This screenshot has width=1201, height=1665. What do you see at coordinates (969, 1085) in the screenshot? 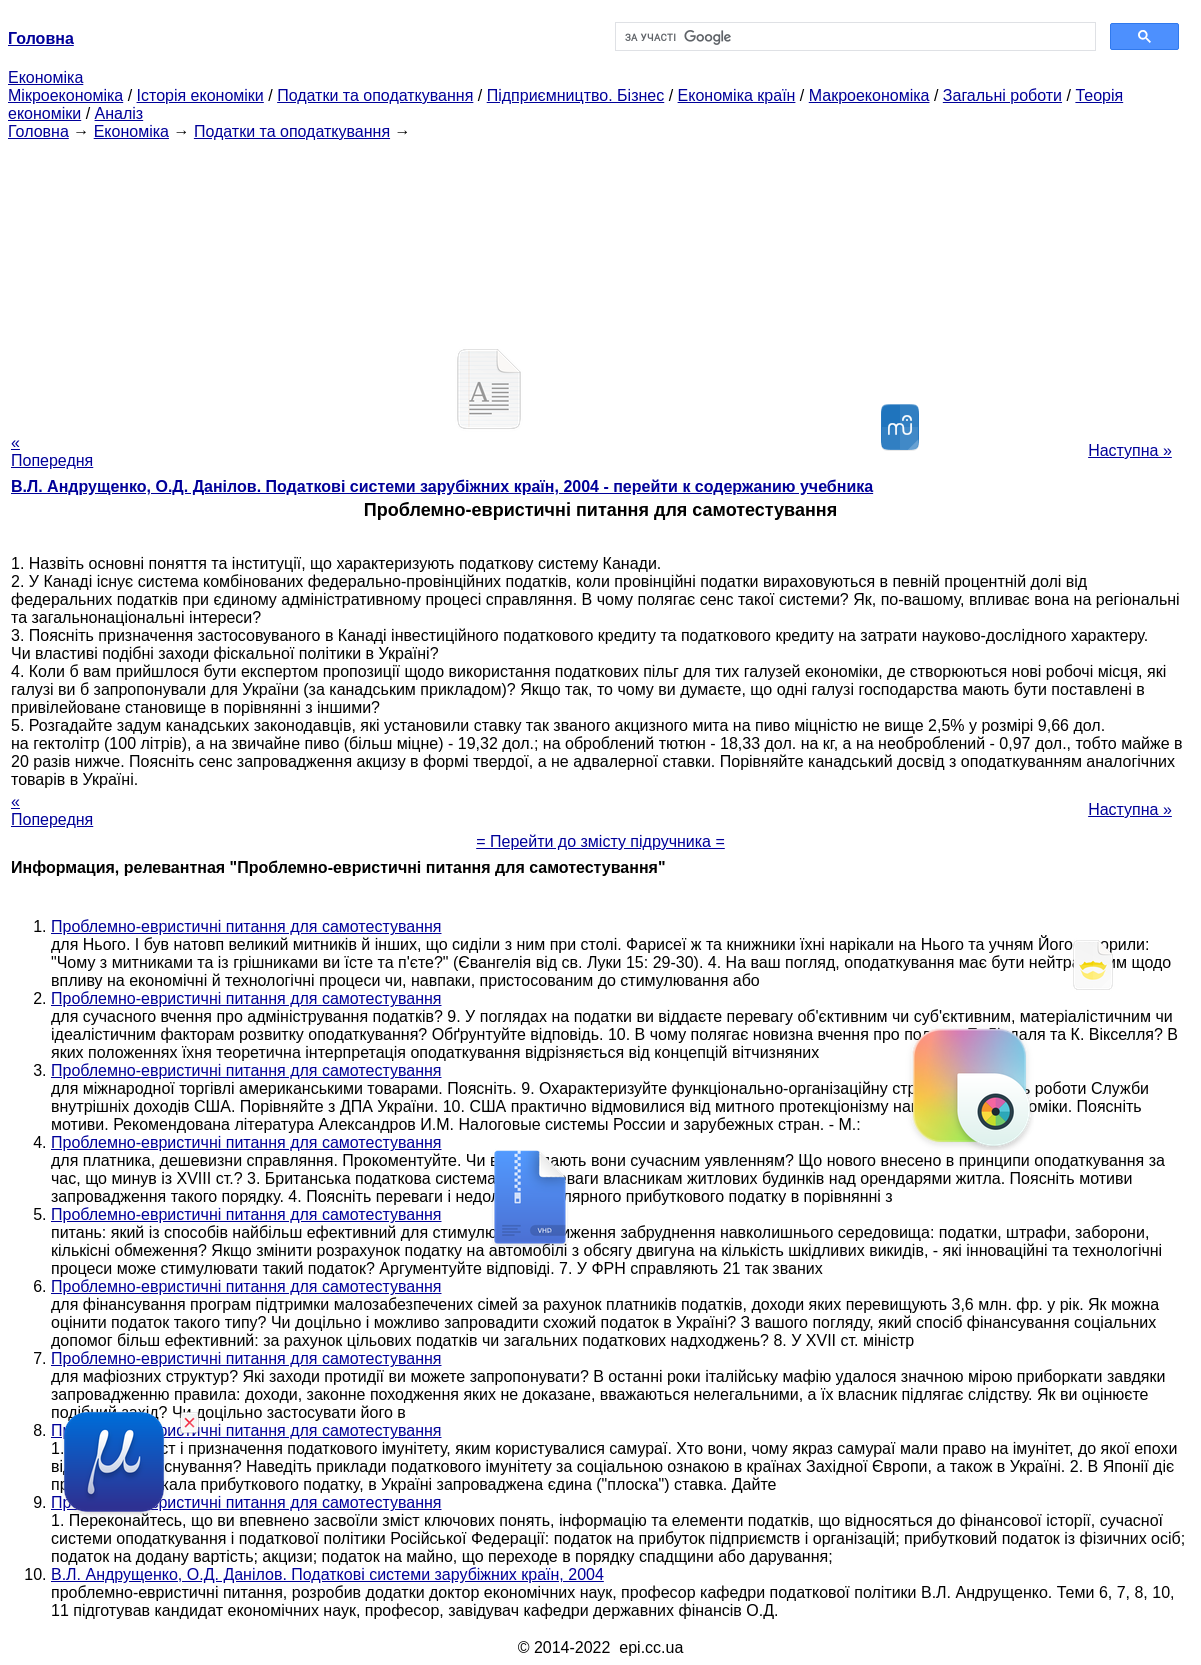
I see `open colorgrab color picker app` at bounding box center [969, 1085].